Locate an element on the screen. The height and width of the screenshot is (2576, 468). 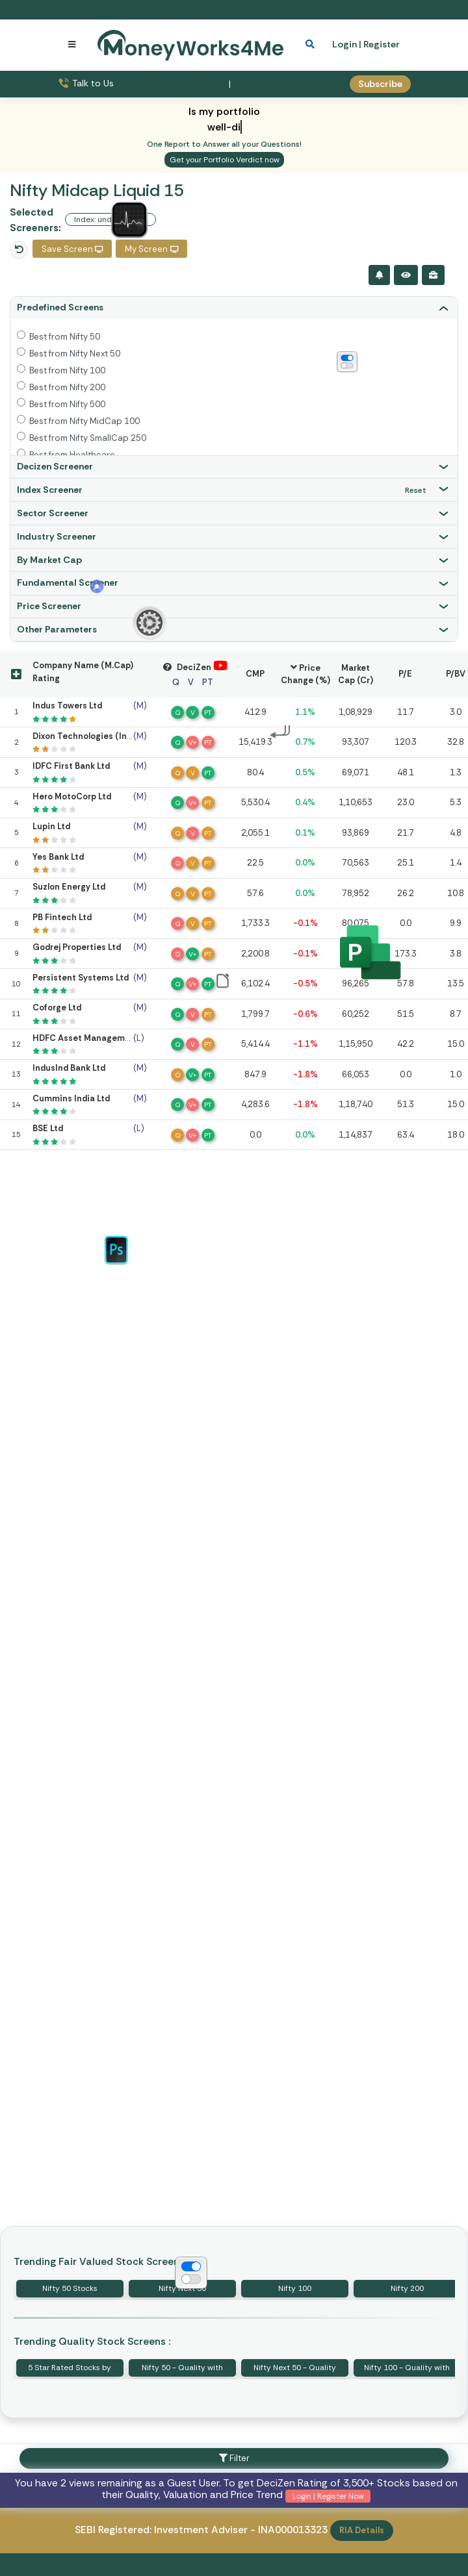
open power statistics and battery monitoring app is located at coordinates (129, 219).